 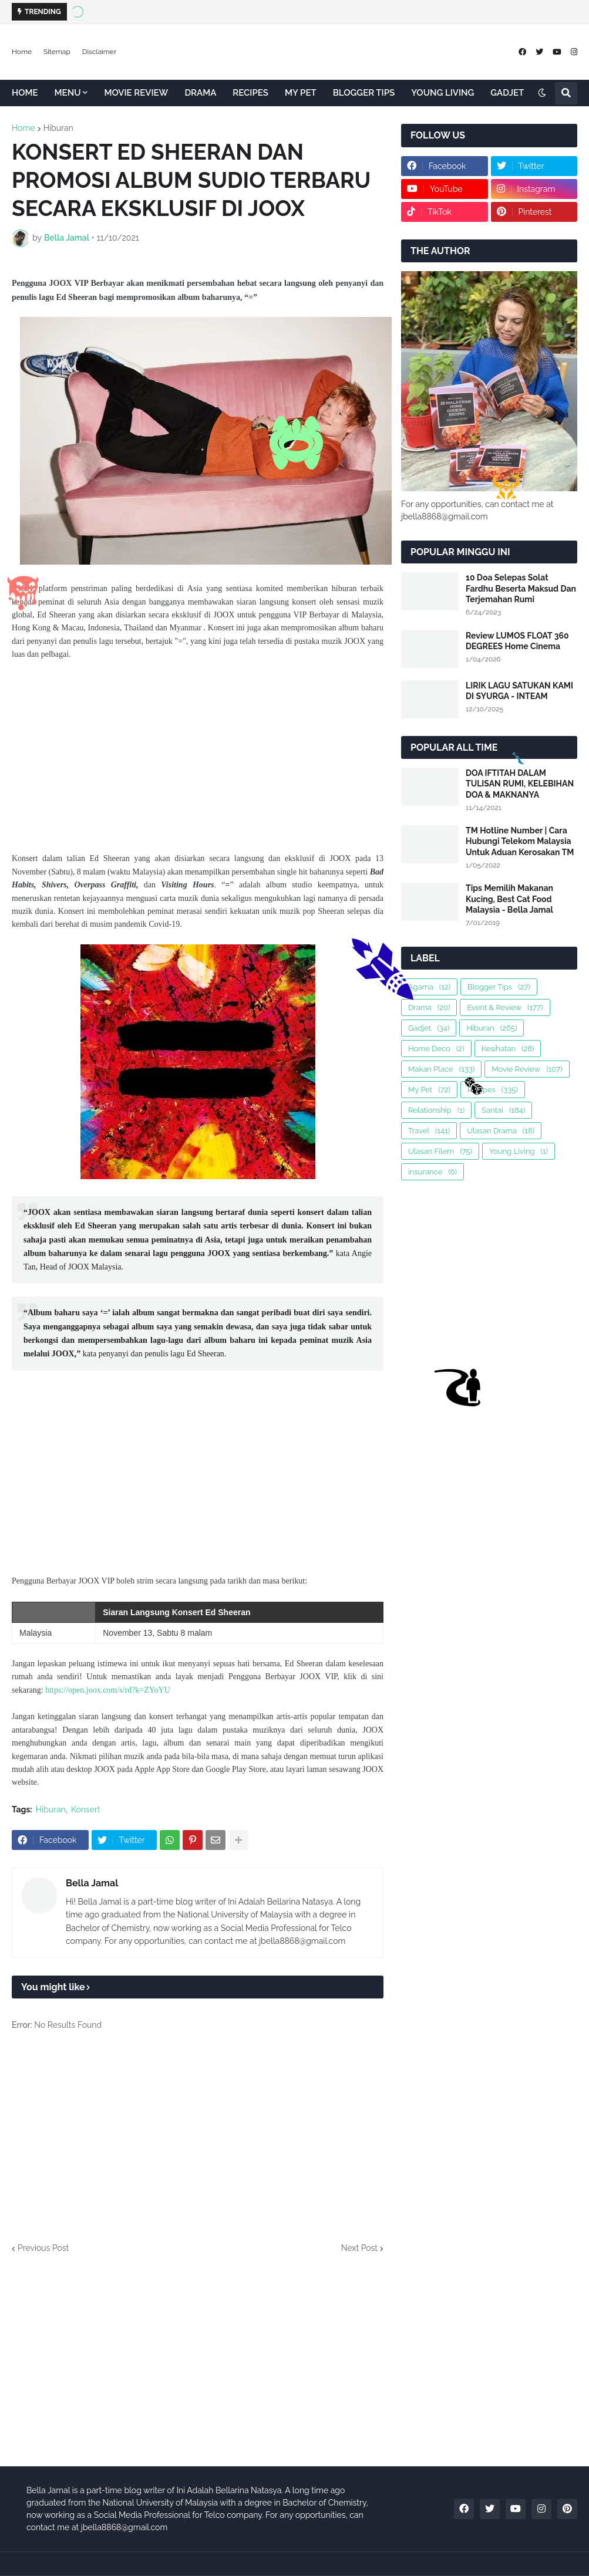 What do you see at coordinates (383, 968) in the screenshot?
I see `launch or deploy an application` at bounding box center [383, 968].